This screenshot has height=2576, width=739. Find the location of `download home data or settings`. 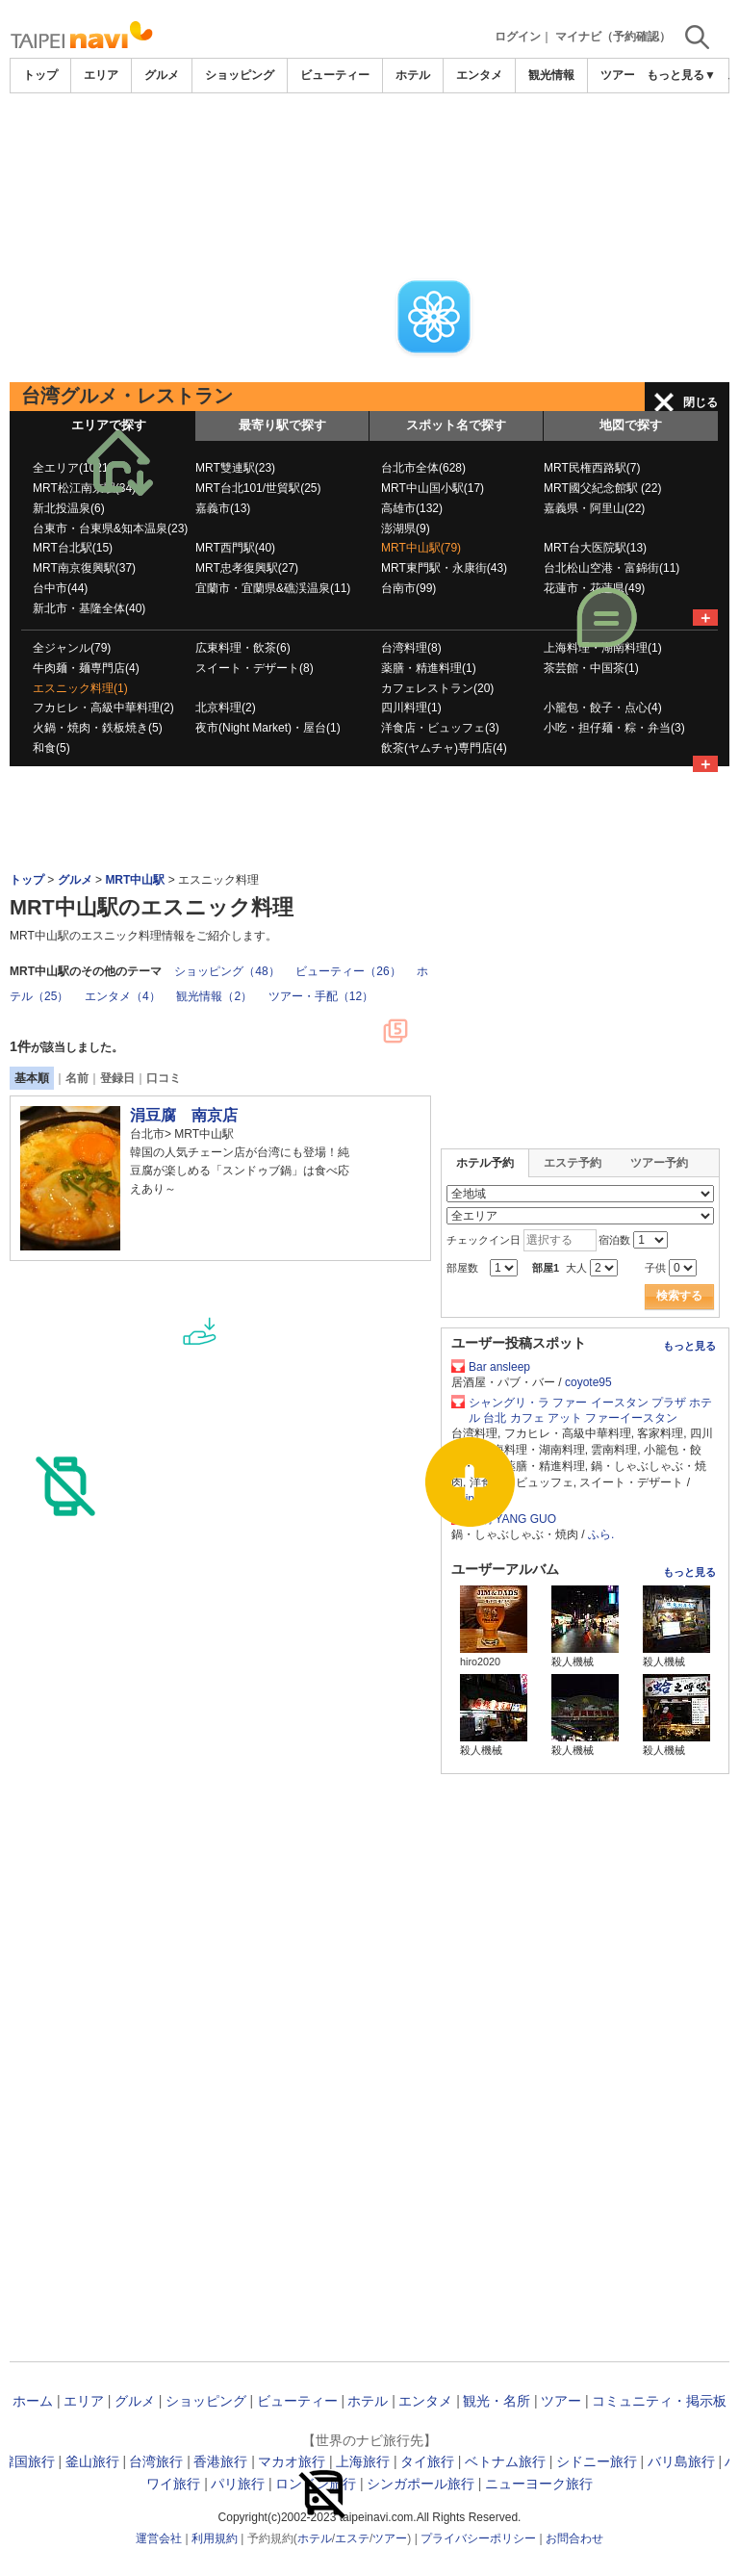

download home data or settings is located at coordinates (118, 461).